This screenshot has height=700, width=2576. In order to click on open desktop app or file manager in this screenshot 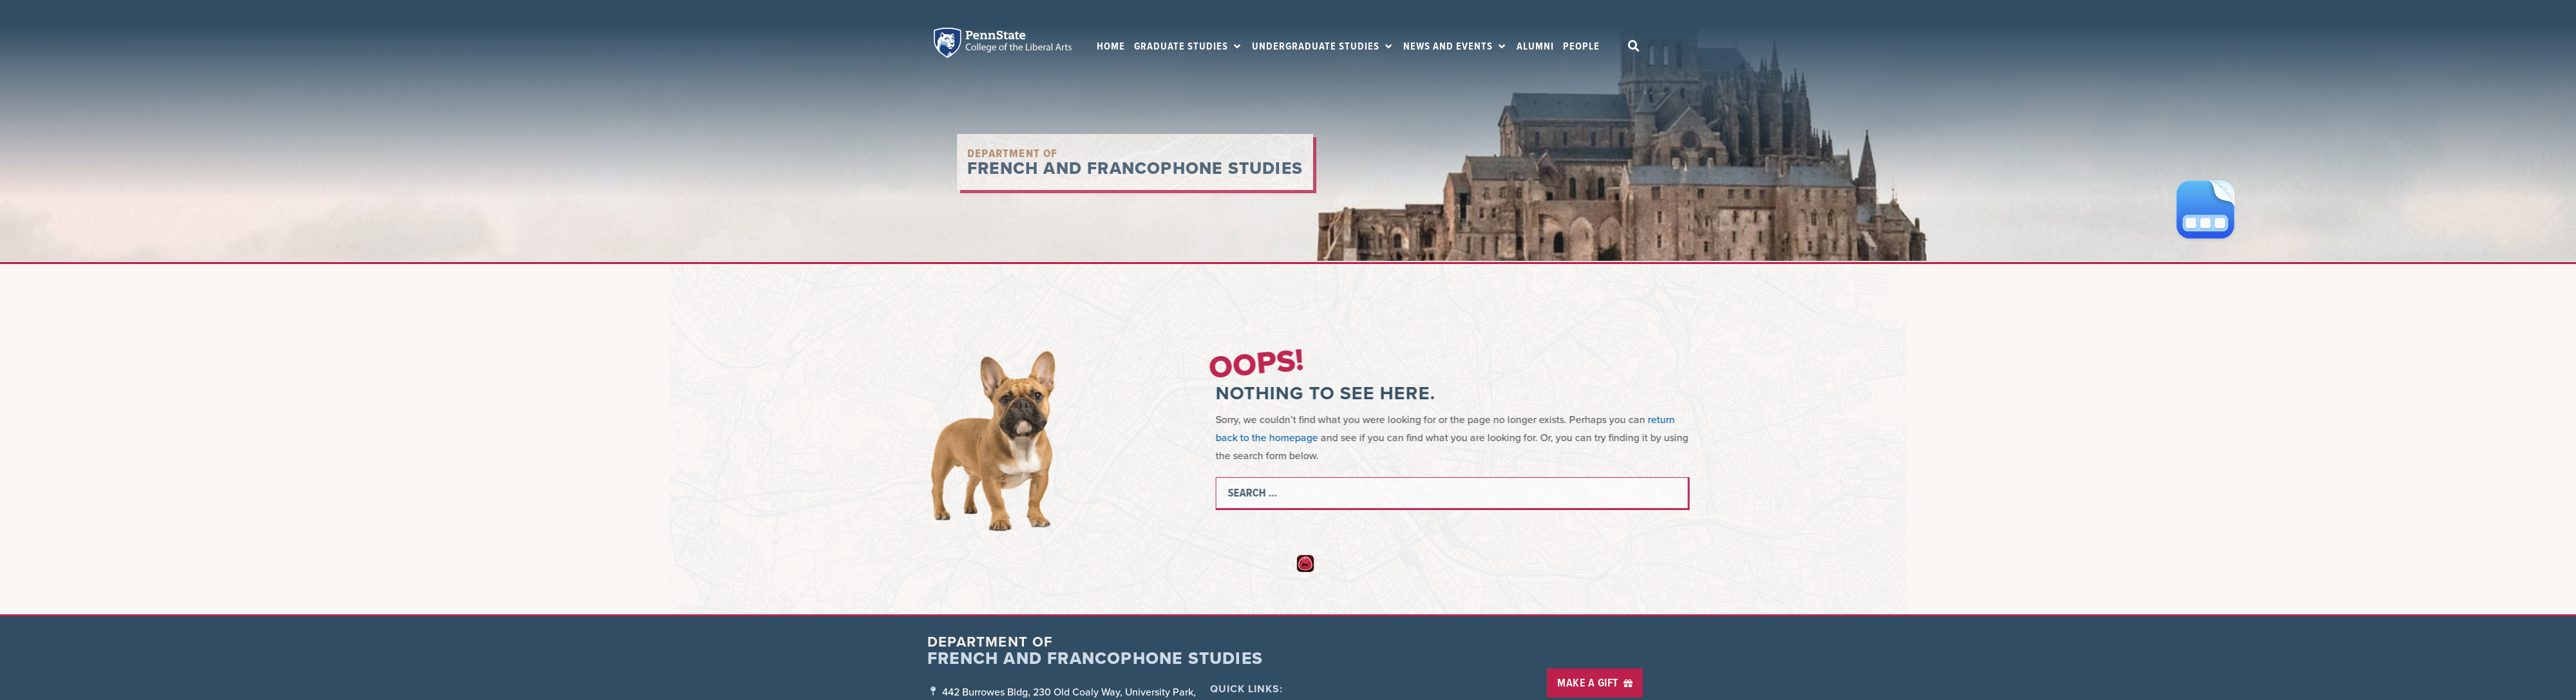, I will do `click(2205, 209)`.